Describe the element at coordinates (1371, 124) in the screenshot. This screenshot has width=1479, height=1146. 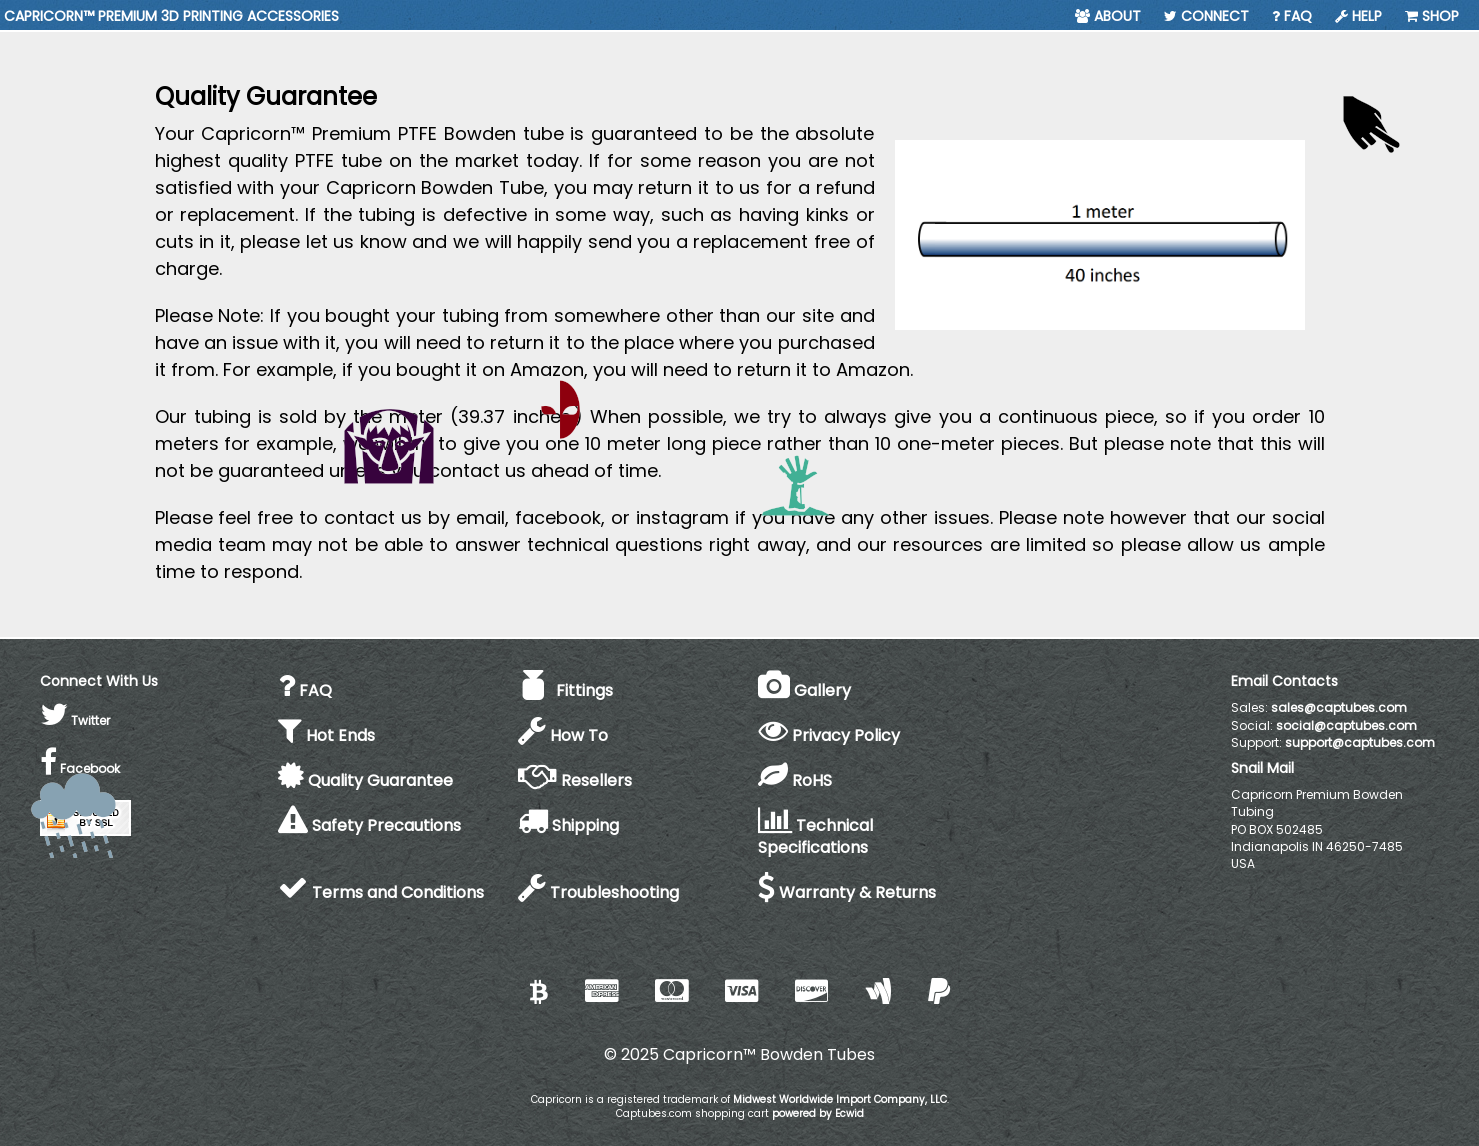
I see `indicates hoping for luck or a positive outcome` at that location.